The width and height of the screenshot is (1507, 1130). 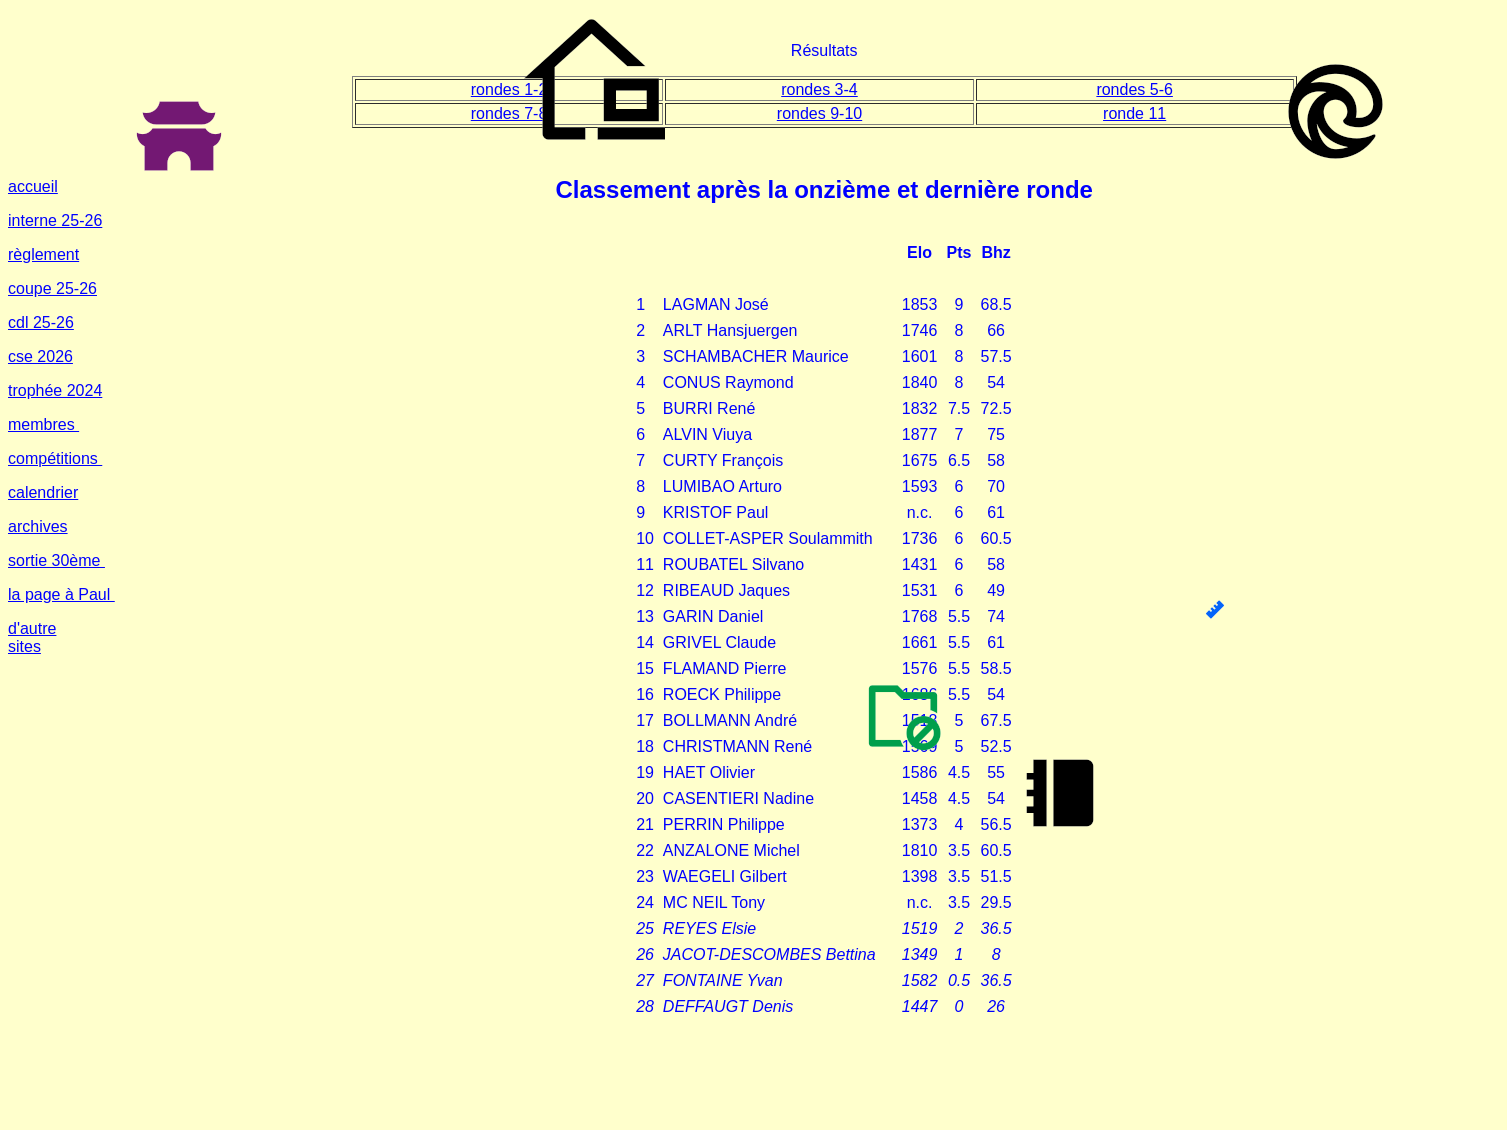 What do you see at coordinates (1060, 793) in the screenshot?
I see `view booklet or documentation` at bounding box center [1060, 793].